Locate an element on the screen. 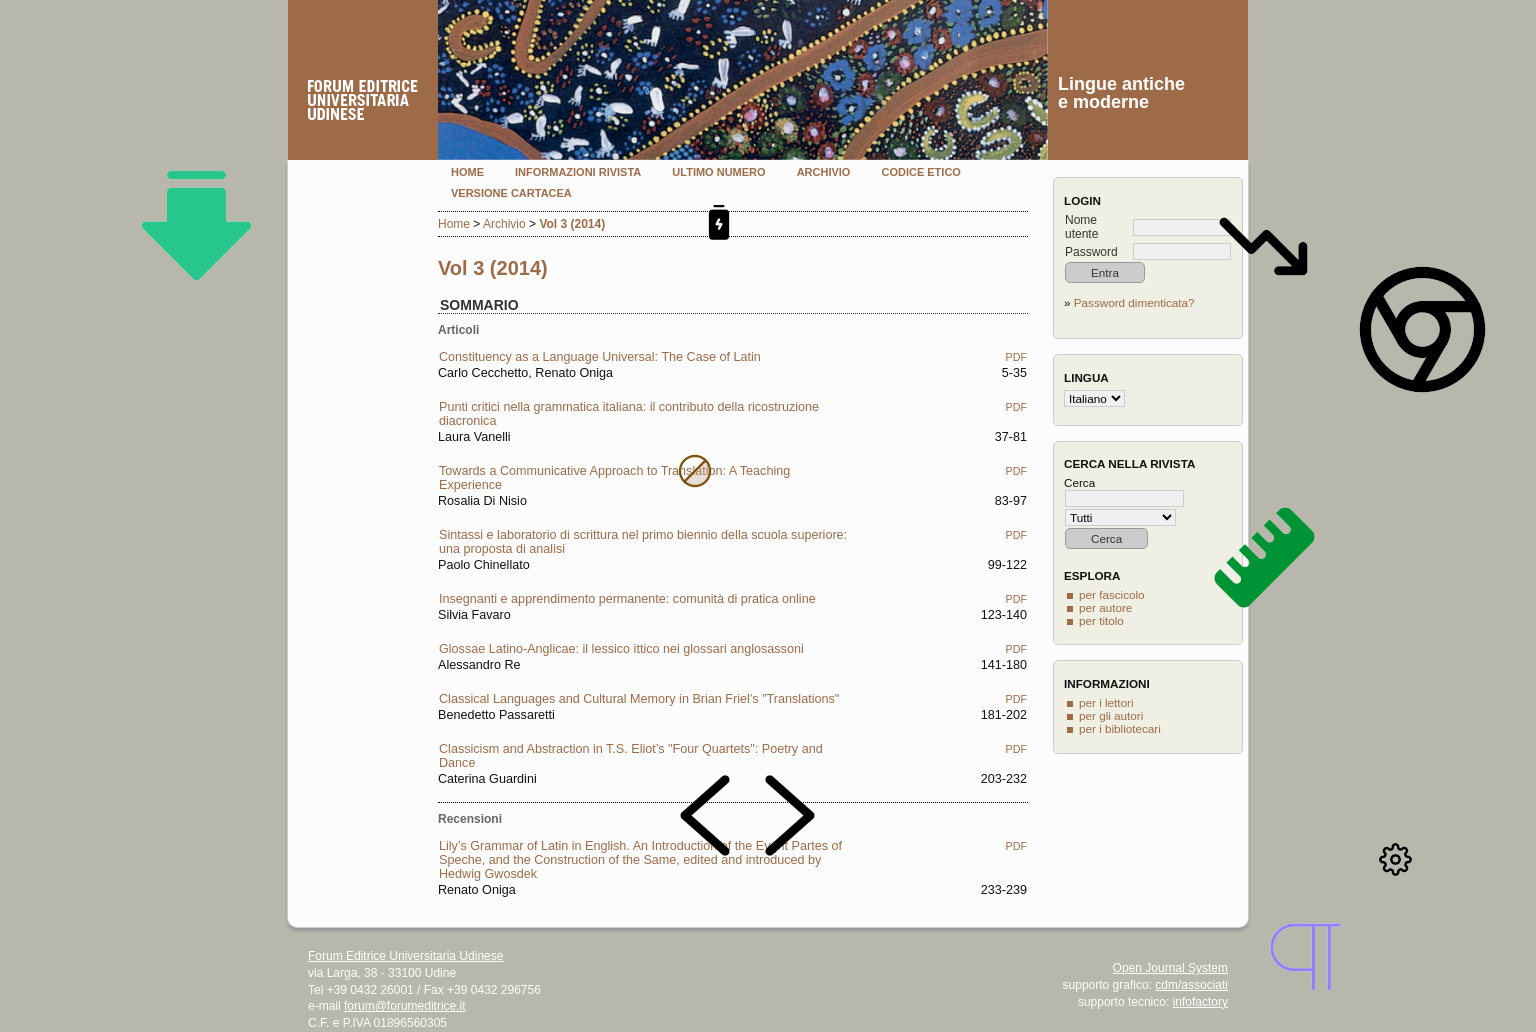 Image resolution: width=1536 pixels, height=1032 pixels. download file or content is located at coordinates (196, 221).